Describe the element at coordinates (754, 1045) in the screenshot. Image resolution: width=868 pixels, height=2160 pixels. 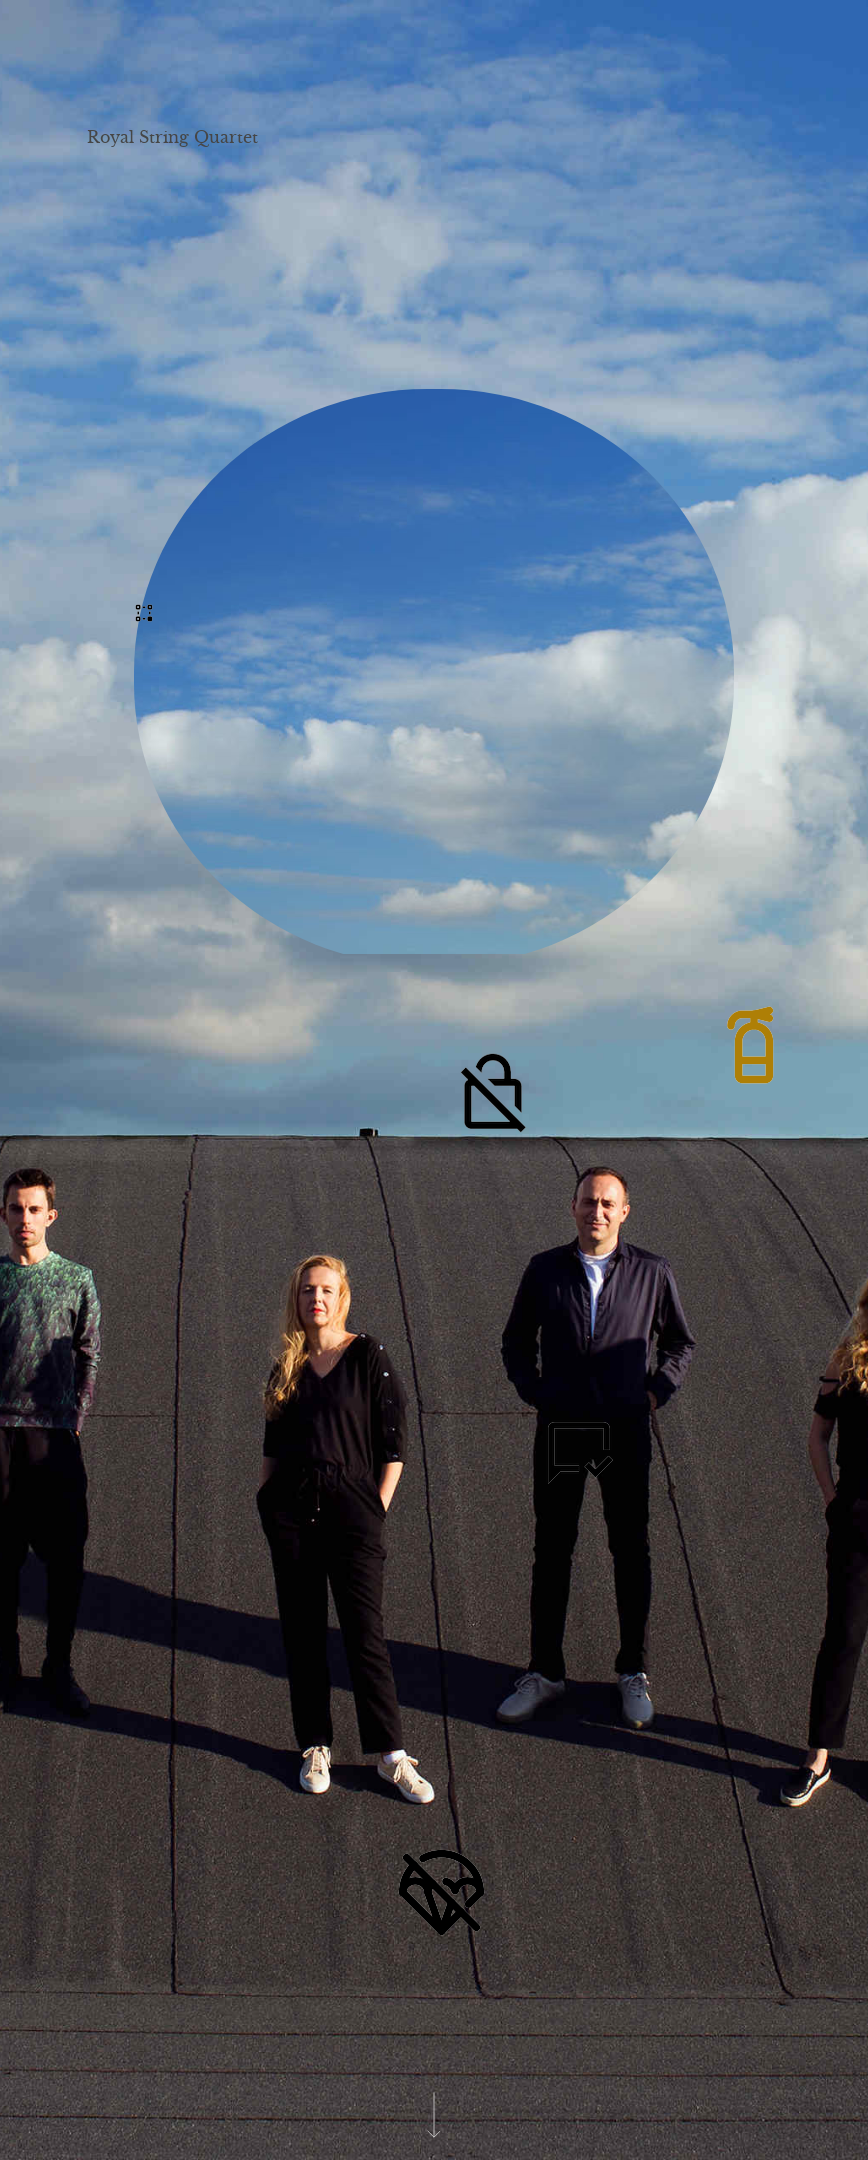
I see `access fire safety information` at that location.